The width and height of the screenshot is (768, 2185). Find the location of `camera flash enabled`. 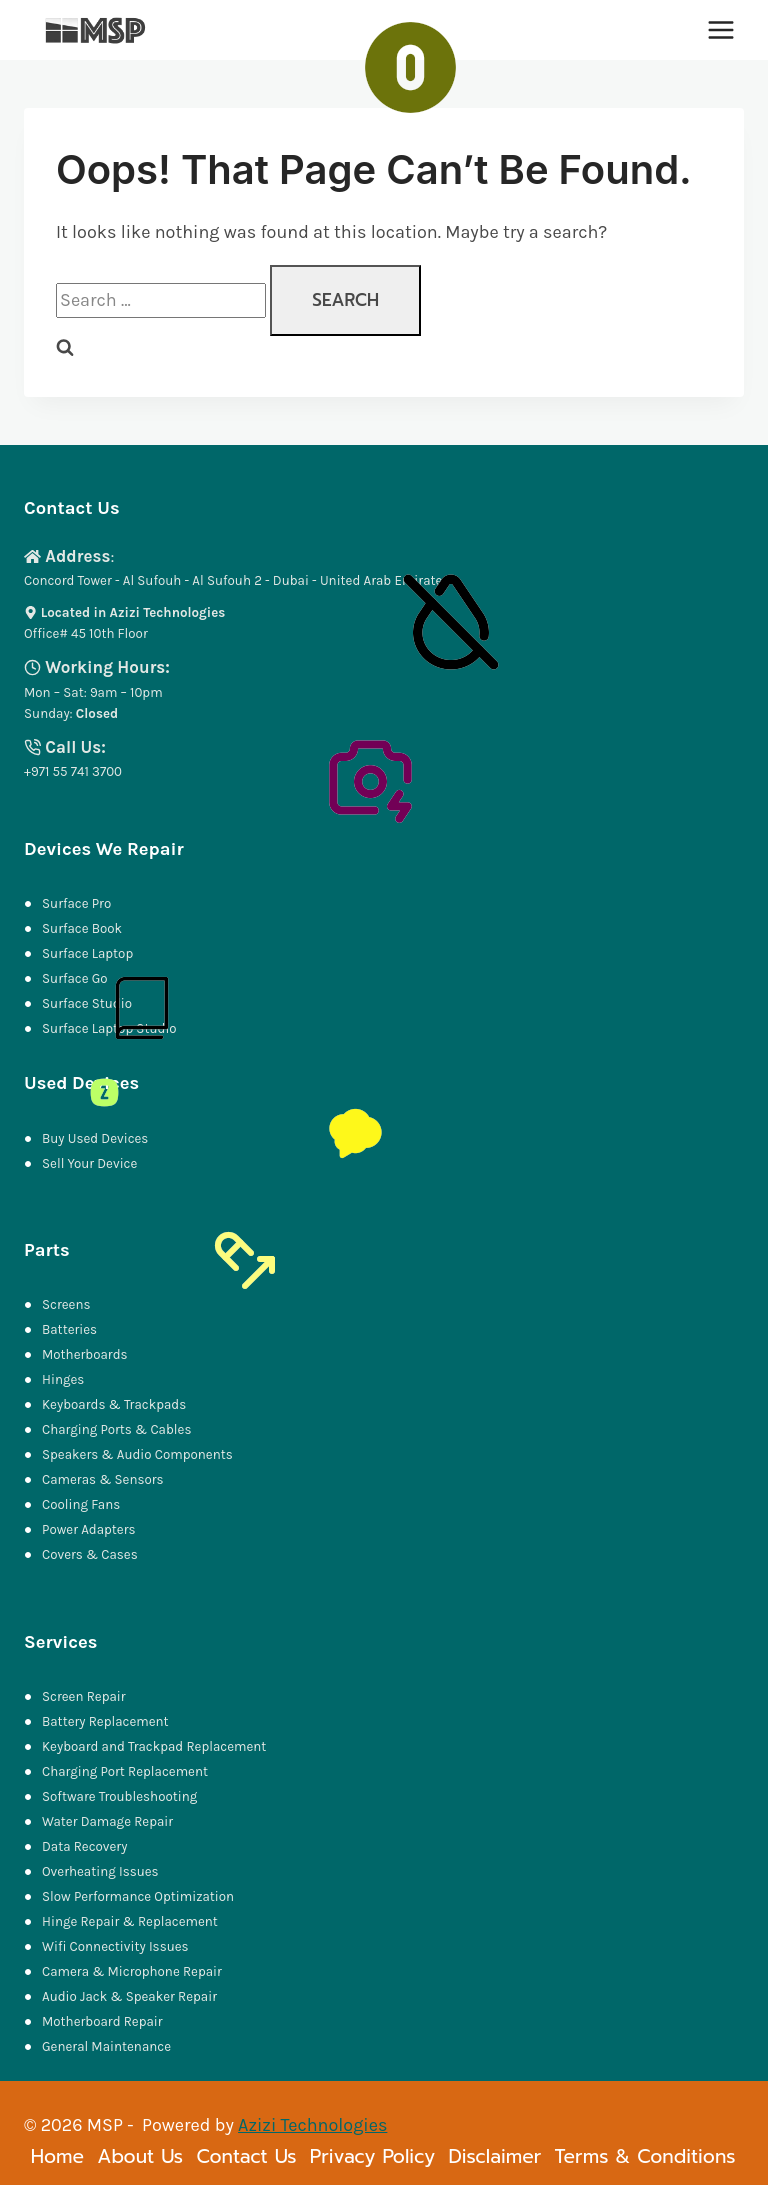

camera flash enabled is located at coordinates (370, 777).